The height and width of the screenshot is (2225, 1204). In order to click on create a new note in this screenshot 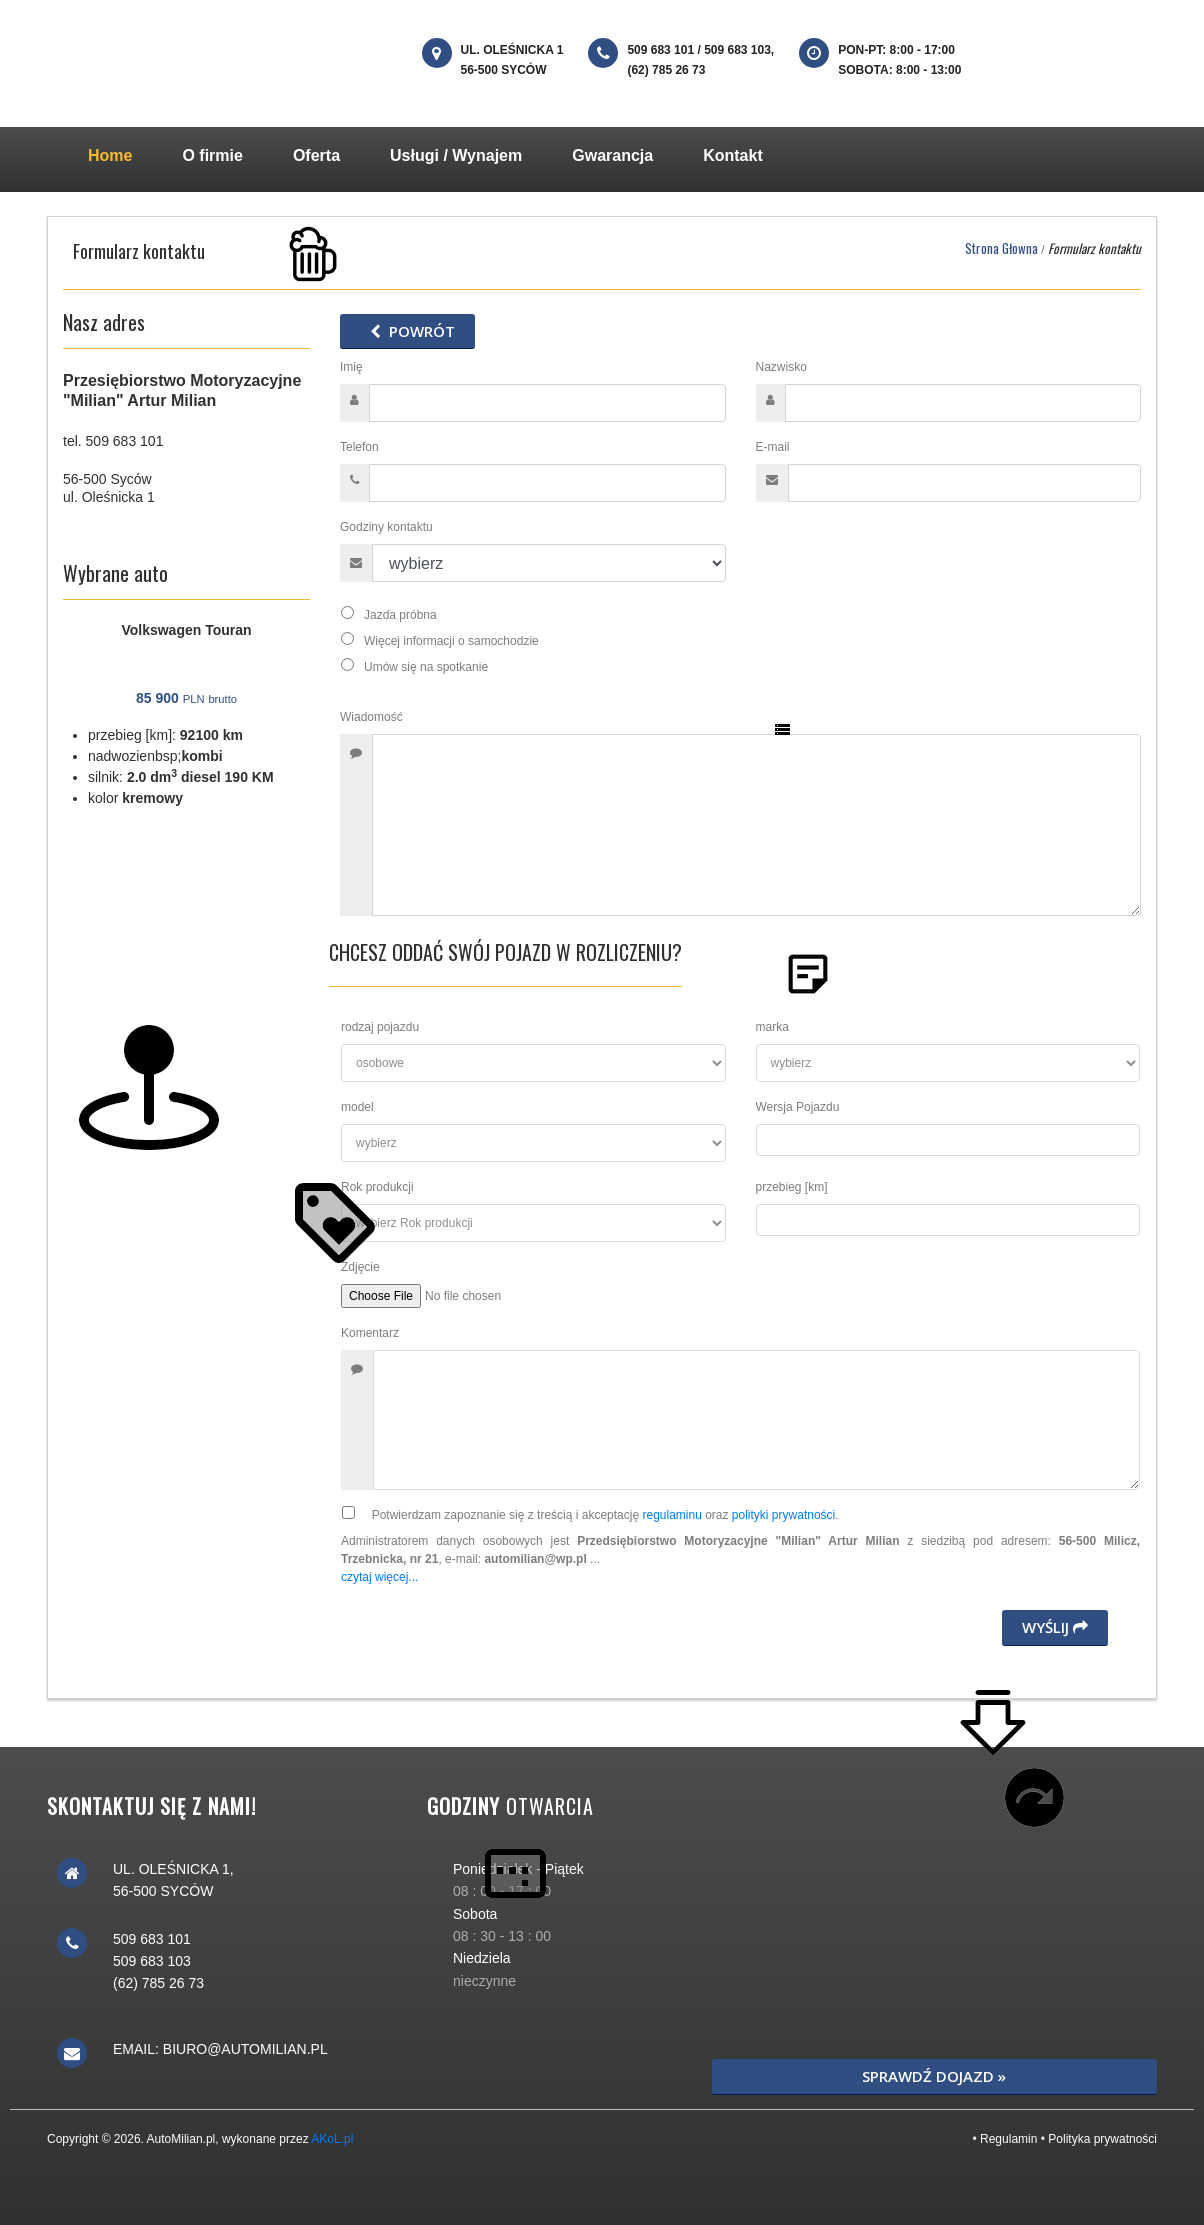, I will do `click(808, 974)`.